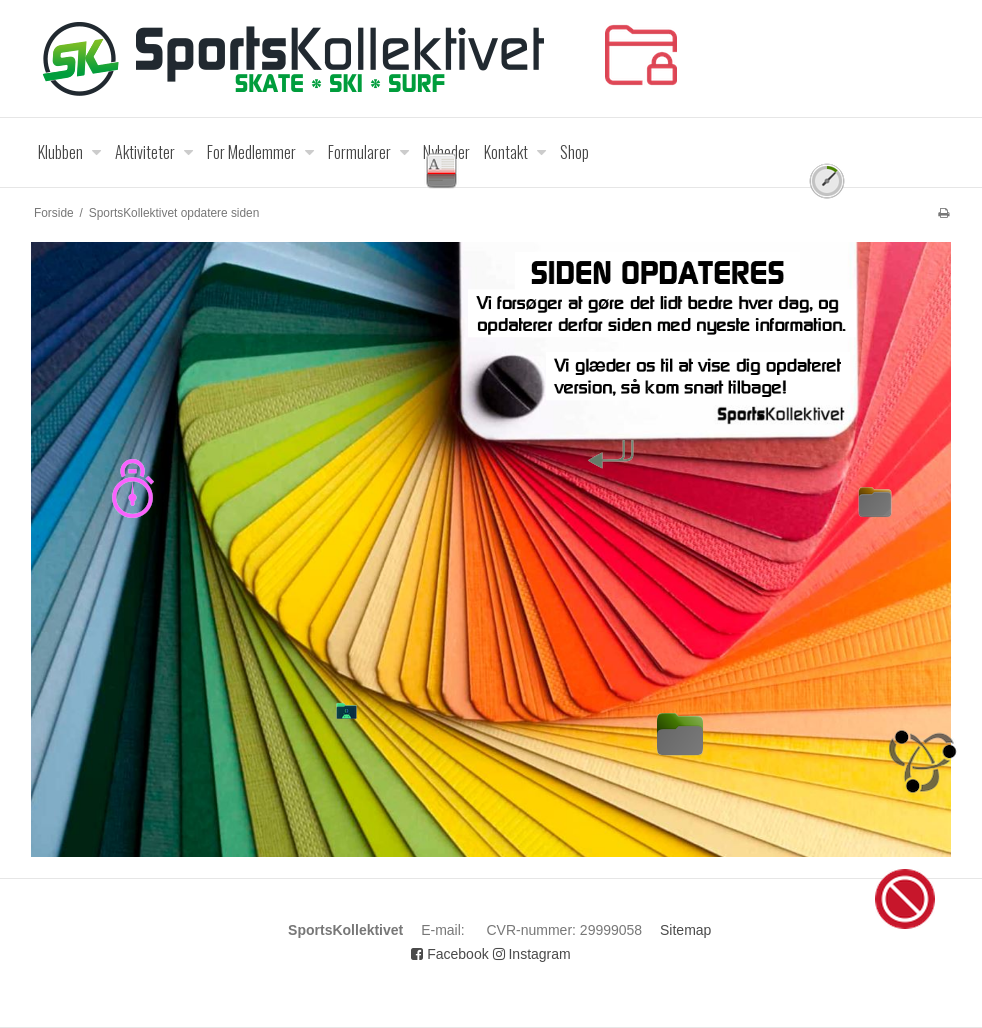 This screenshot has height=1028, width=982. What do you see at coordinates (922, 761) in the screenshot?
I see `access bonjour network discovery settings` at bounding box center [922, 761].